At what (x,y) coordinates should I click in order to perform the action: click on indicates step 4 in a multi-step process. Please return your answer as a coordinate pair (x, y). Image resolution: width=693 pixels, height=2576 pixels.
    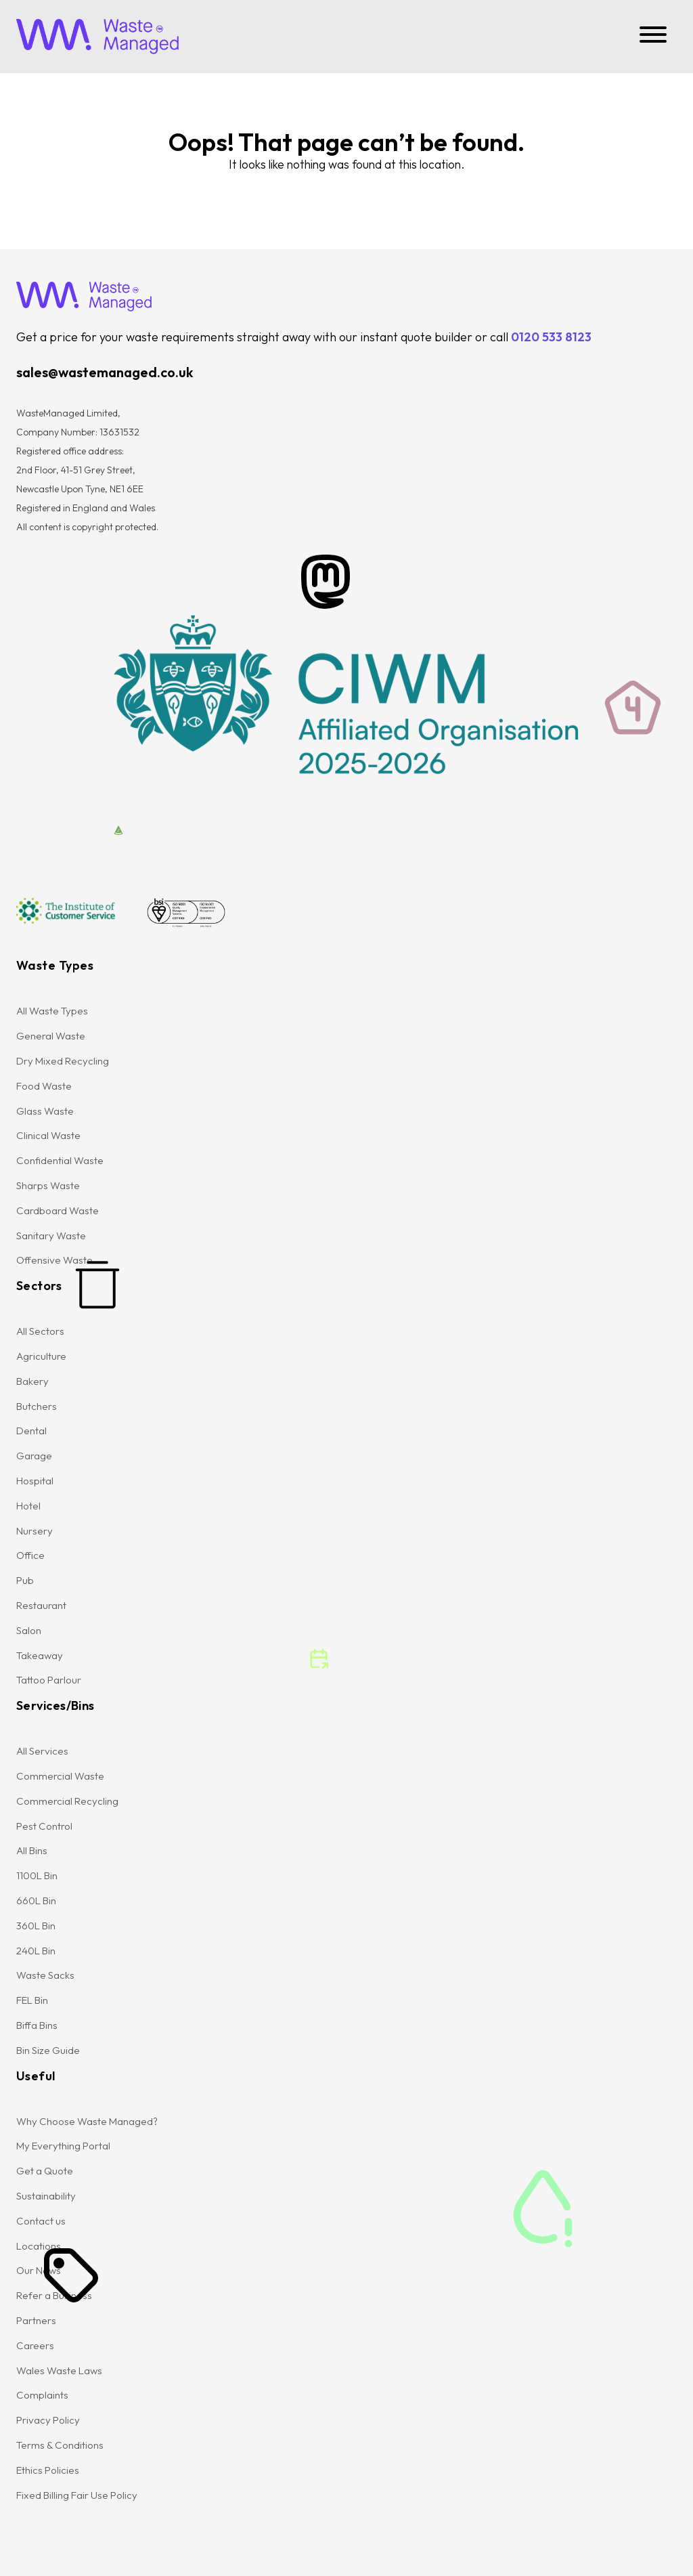
    Looking at the image, I should click on (633, 709).